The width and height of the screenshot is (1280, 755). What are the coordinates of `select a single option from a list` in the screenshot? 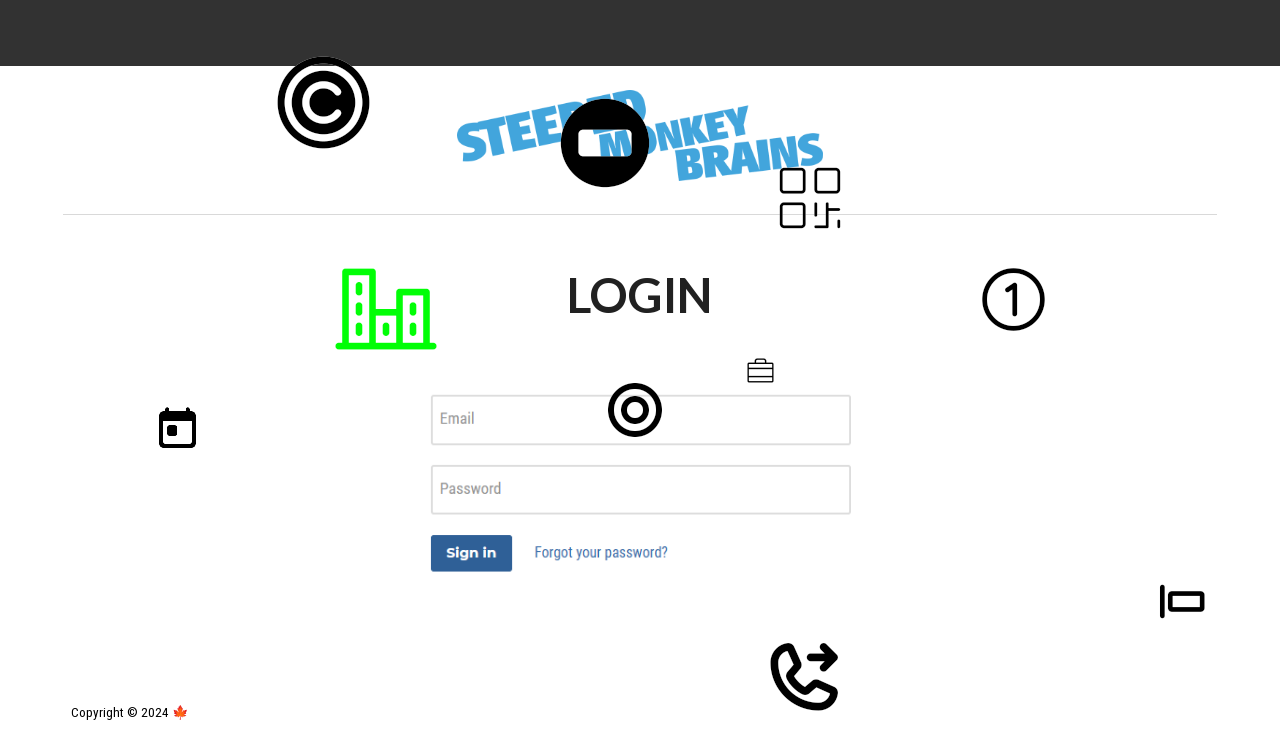 It's located at (635, 410).